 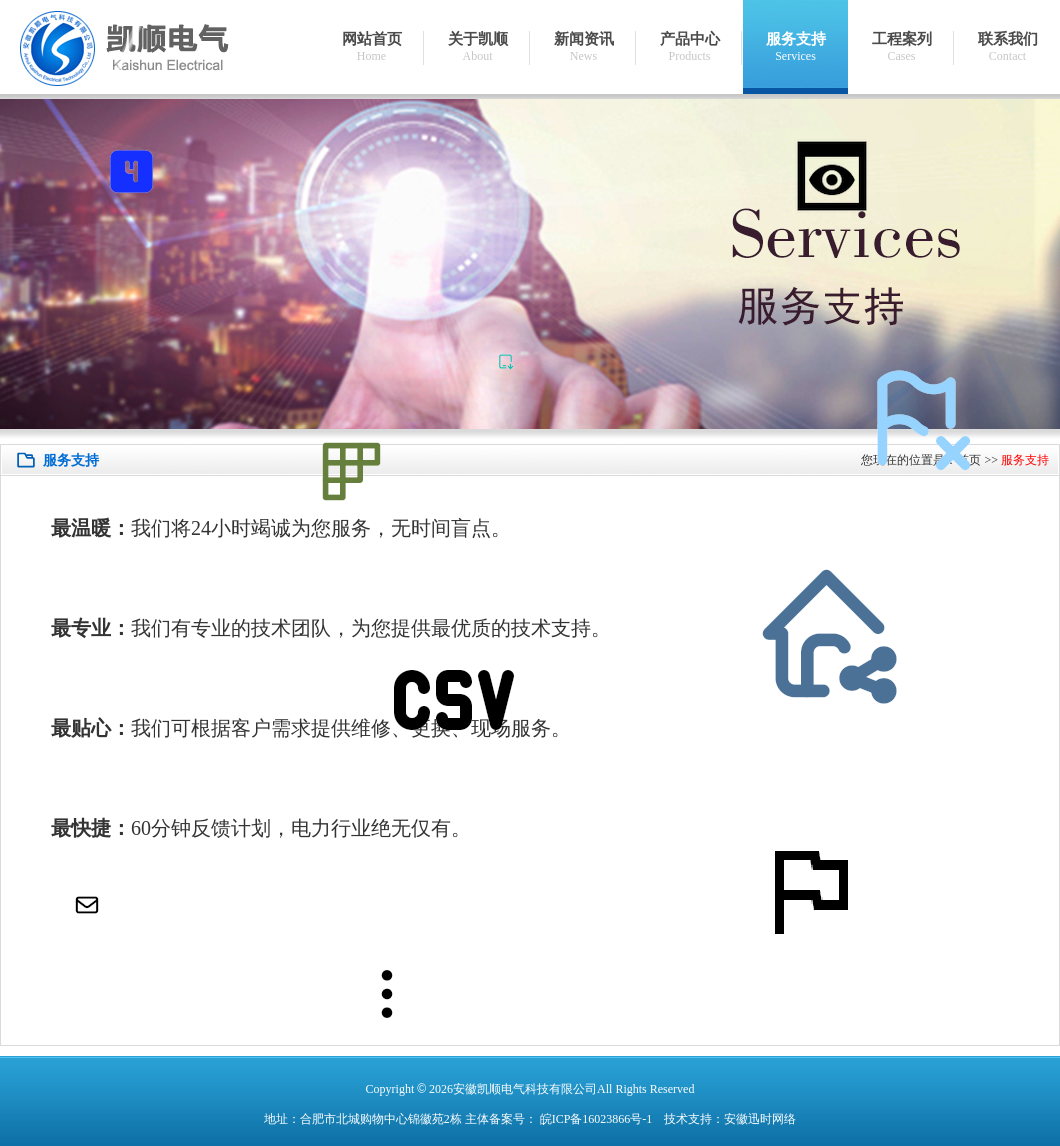 What do you see at coordinates (87, 905) in the screenshot?
I see `open your inbox or email messages` at bounding box center [87, 905].